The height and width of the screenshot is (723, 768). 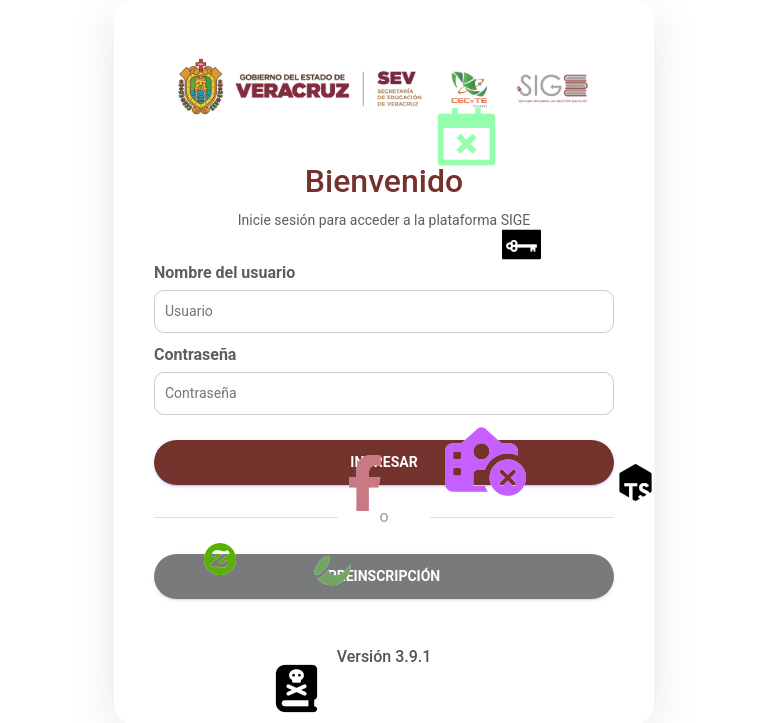 I want to click on ts-node runtime environment logo, so click(x=635, y=482).